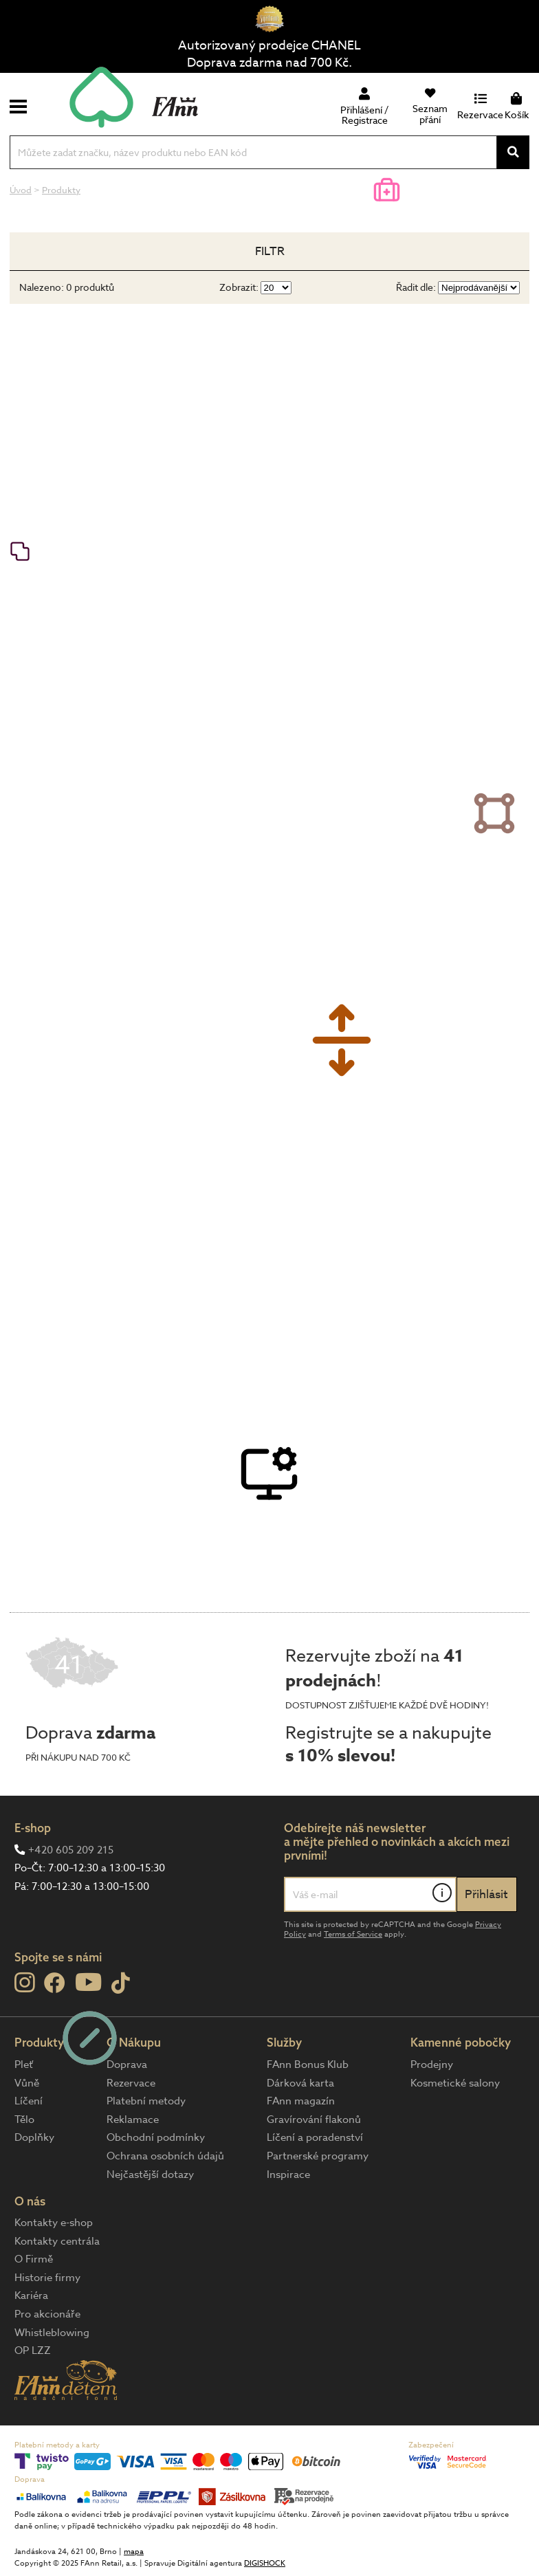  Describe the element at coordinates (342, 1040) in the screenshot. I see `expand content vertically` at that location.